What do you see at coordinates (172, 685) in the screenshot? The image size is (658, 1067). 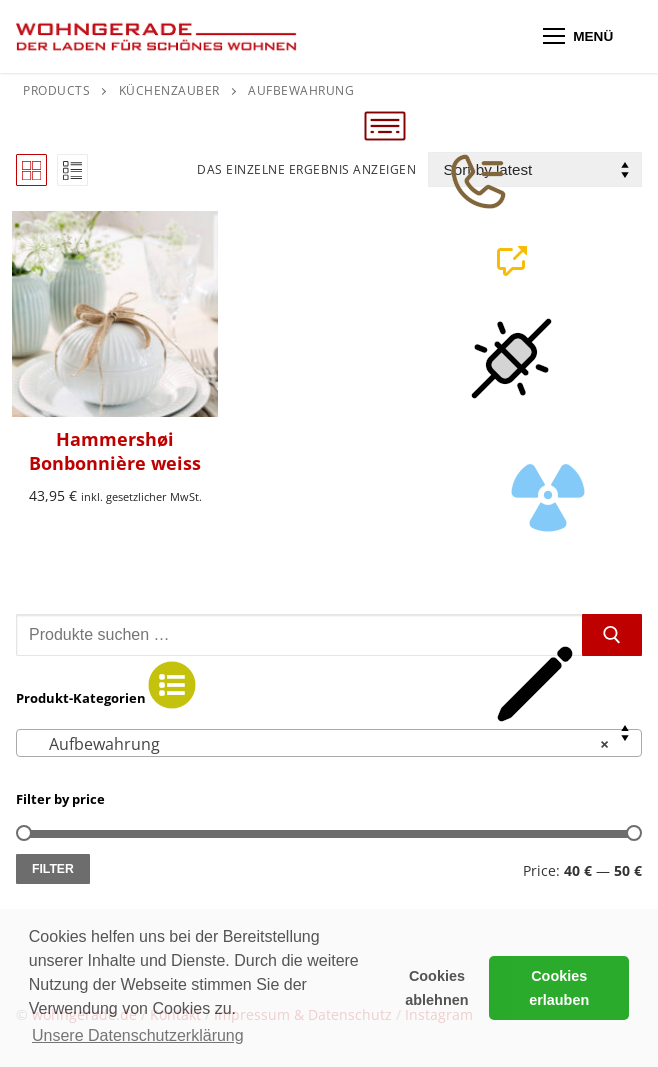 I see `view list or menu options` at bounding box center [172, 685].